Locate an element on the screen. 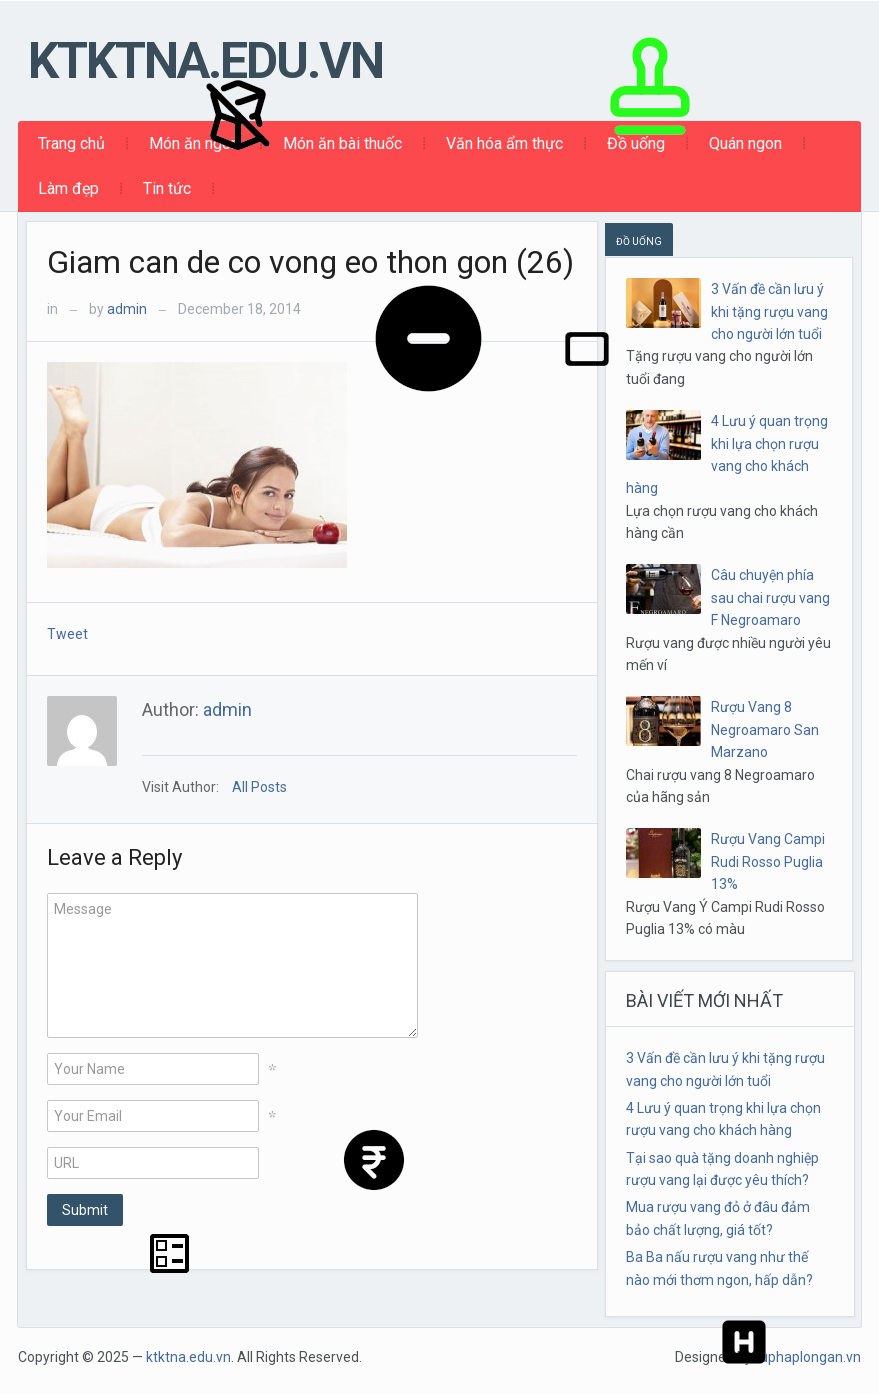 The width and height of the screenshot is (879, 1394). indicates a hospital or medical facility nearby is located at coordinates (744, 1342).